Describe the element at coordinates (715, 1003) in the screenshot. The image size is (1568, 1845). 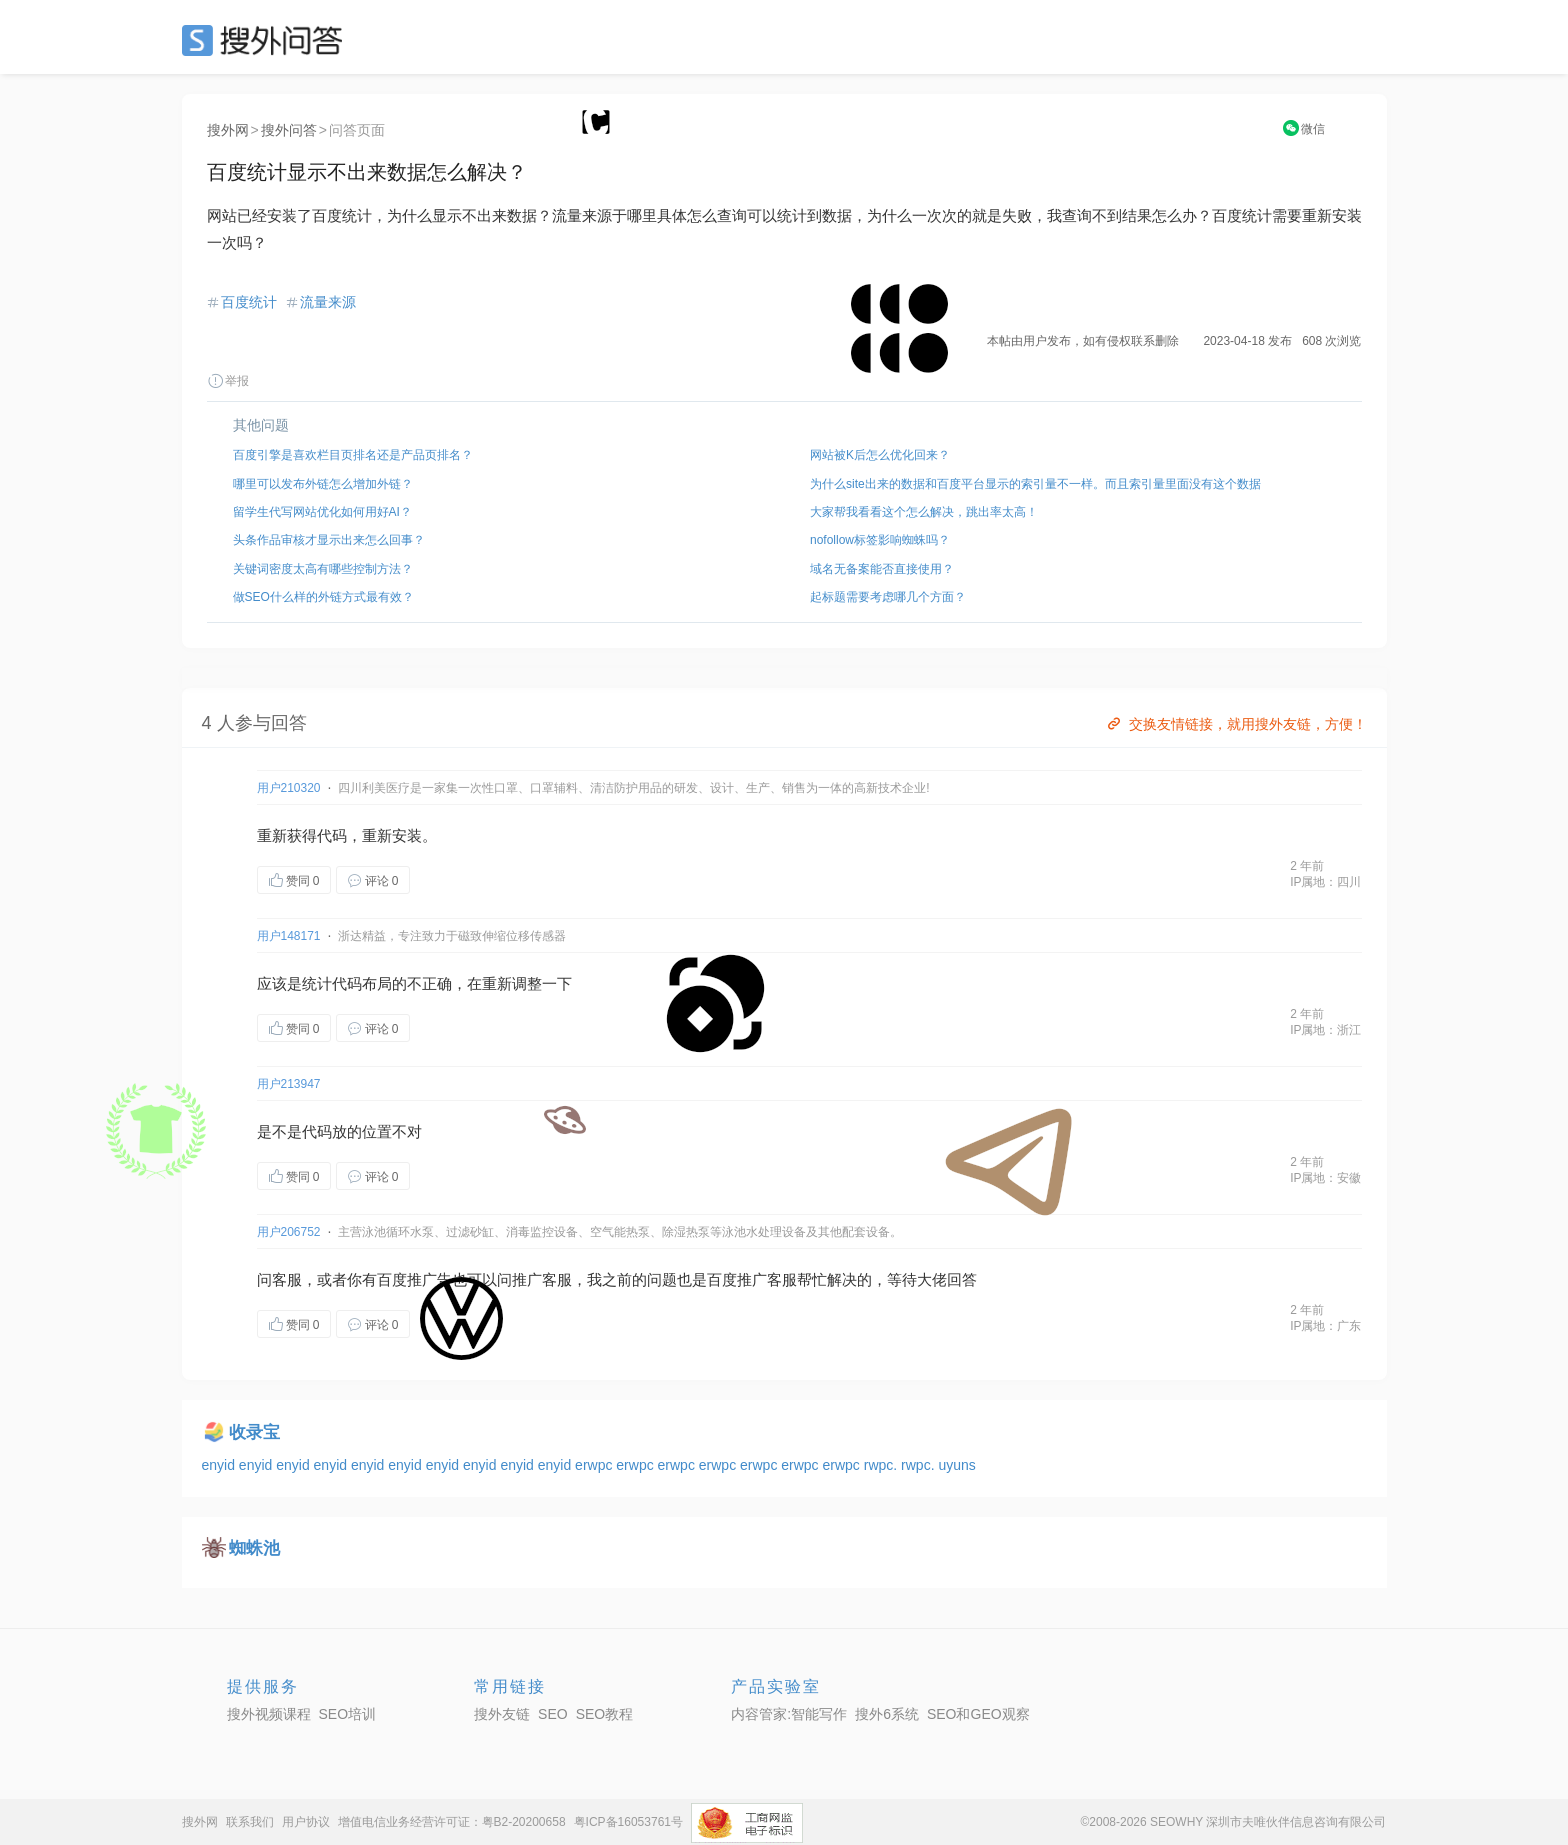
I see `swap or exchange cryptocurrency tokens` at that location.